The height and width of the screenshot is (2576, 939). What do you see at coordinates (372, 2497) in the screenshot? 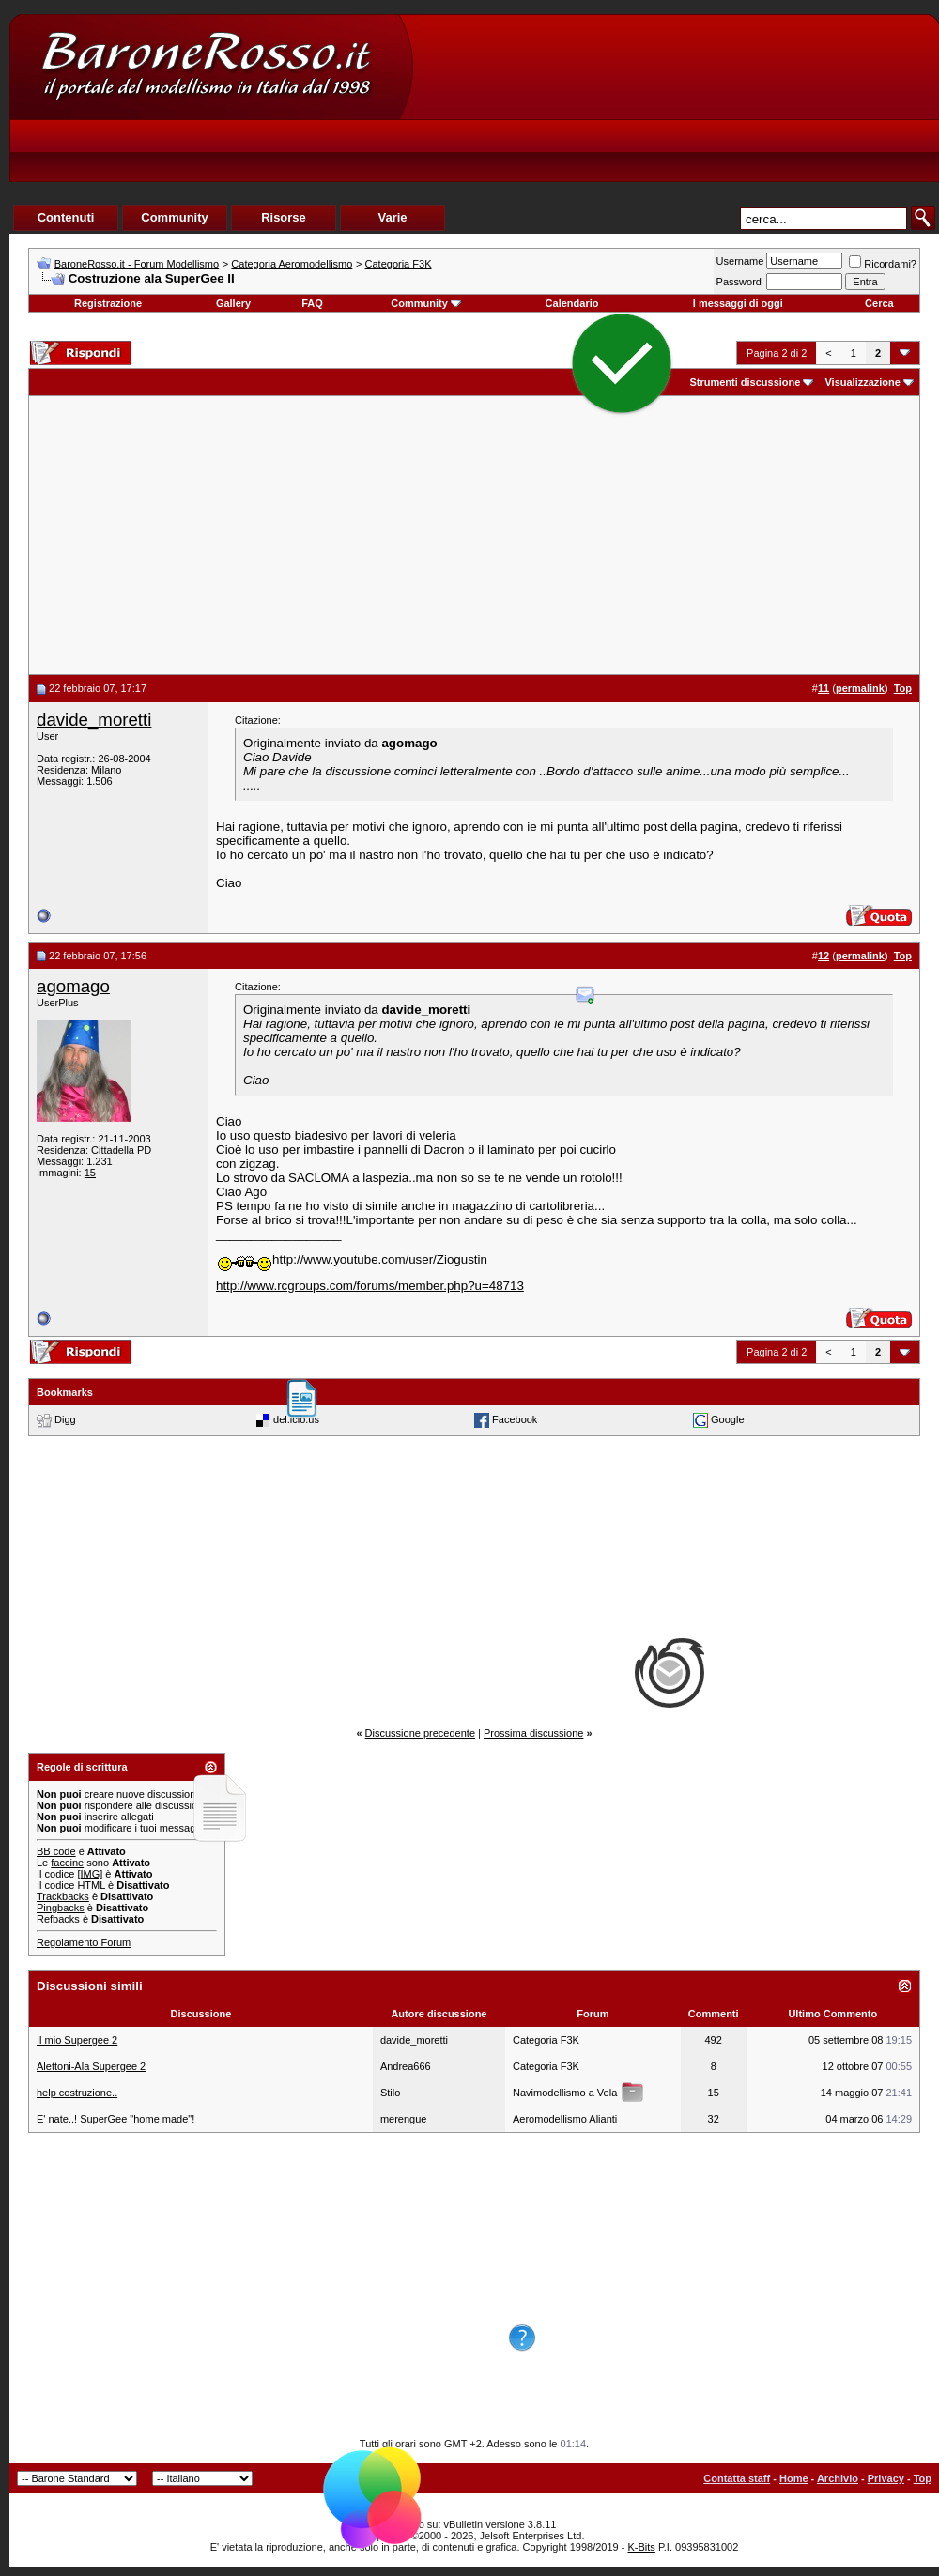
I see `open Game Center app` at bounding box center [372, 2497].